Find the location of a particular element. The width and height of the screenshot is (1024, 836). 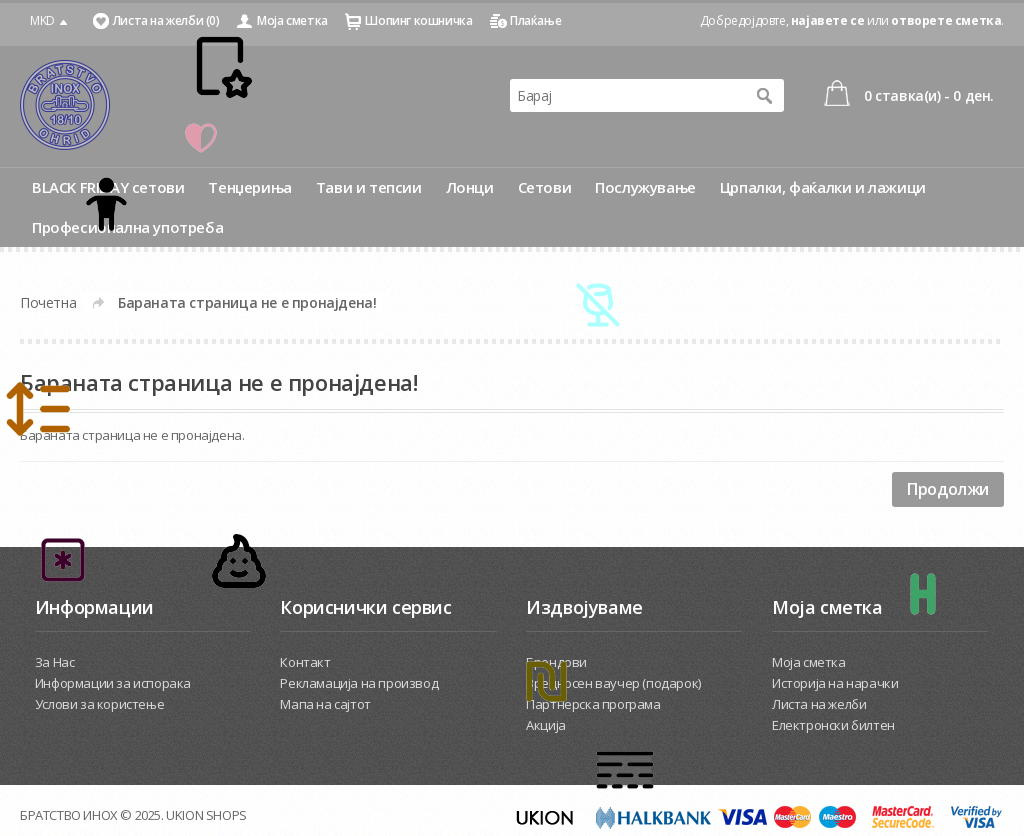

indicates no drinks allowed is located at coordinates (598, 305).